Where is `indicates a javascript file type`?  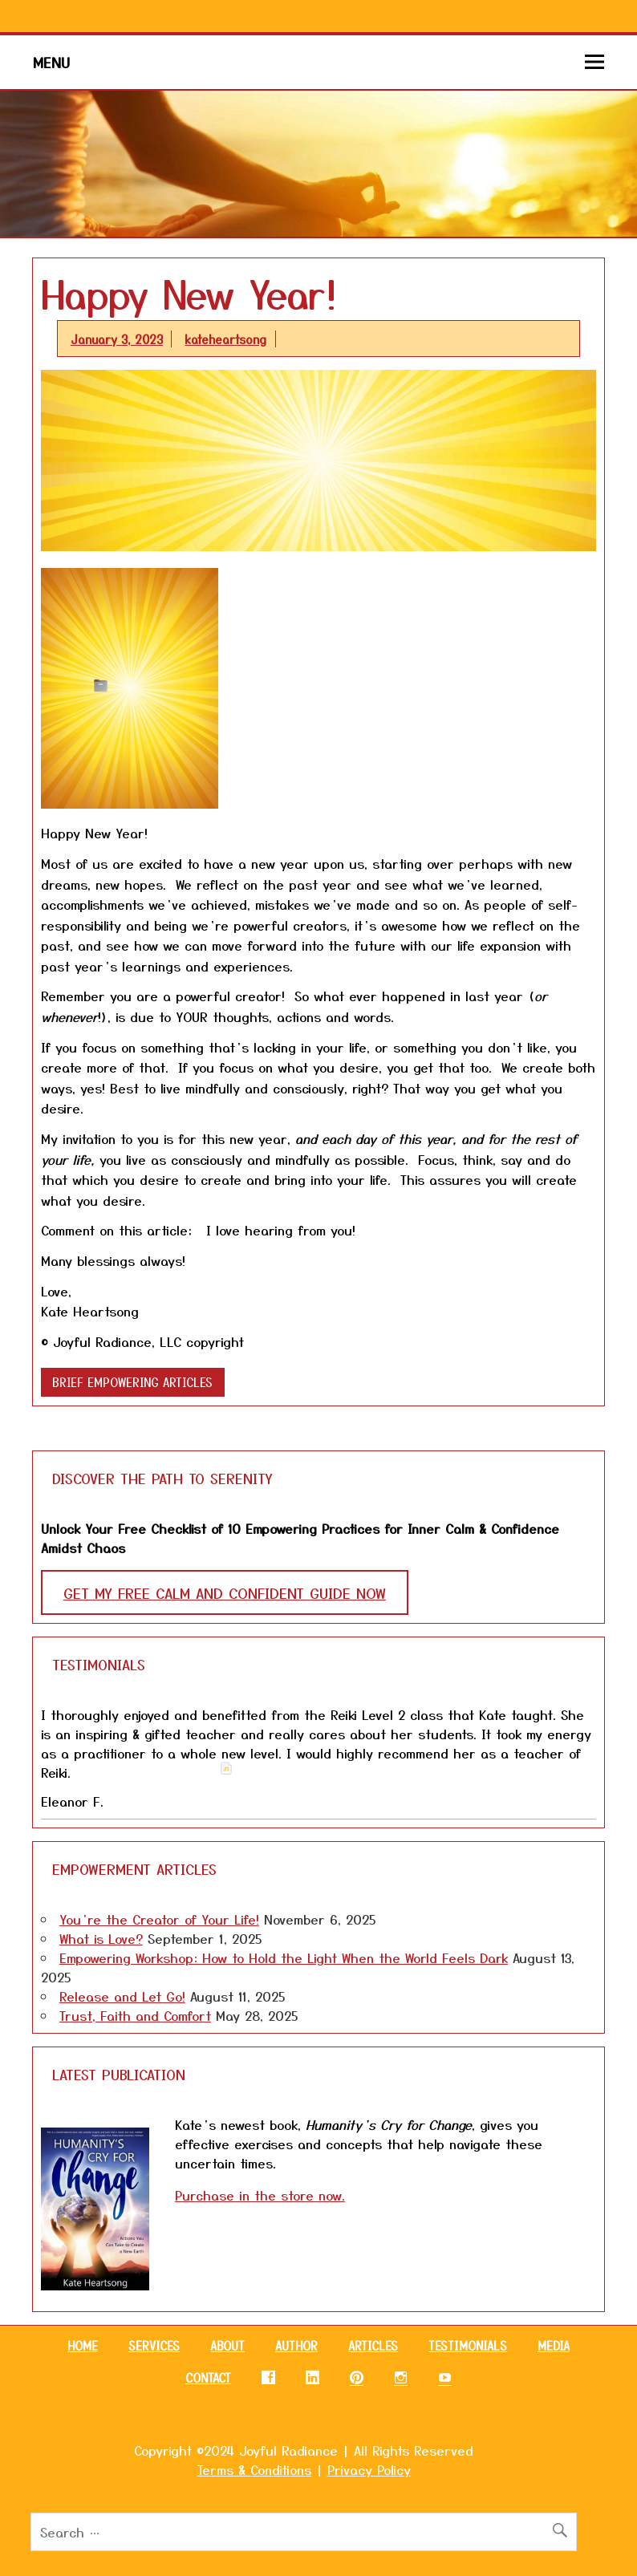 indicates a javascript file type is located at coordinates (226, 1768).